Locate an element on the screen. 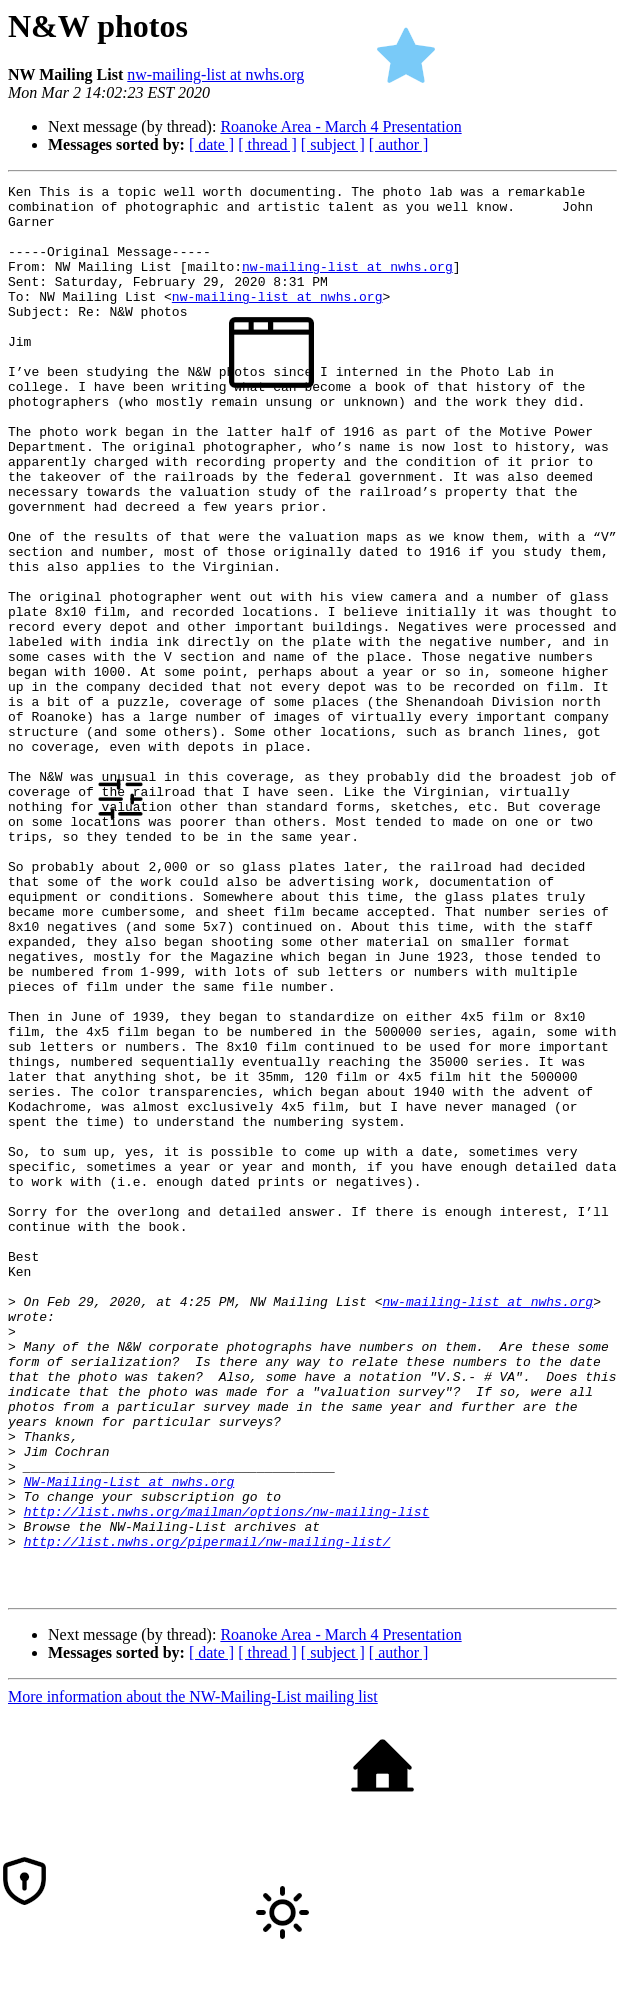 The height and width of the screenshot is (1996, 625). open a new browser window is located at coordinates (271, 352).